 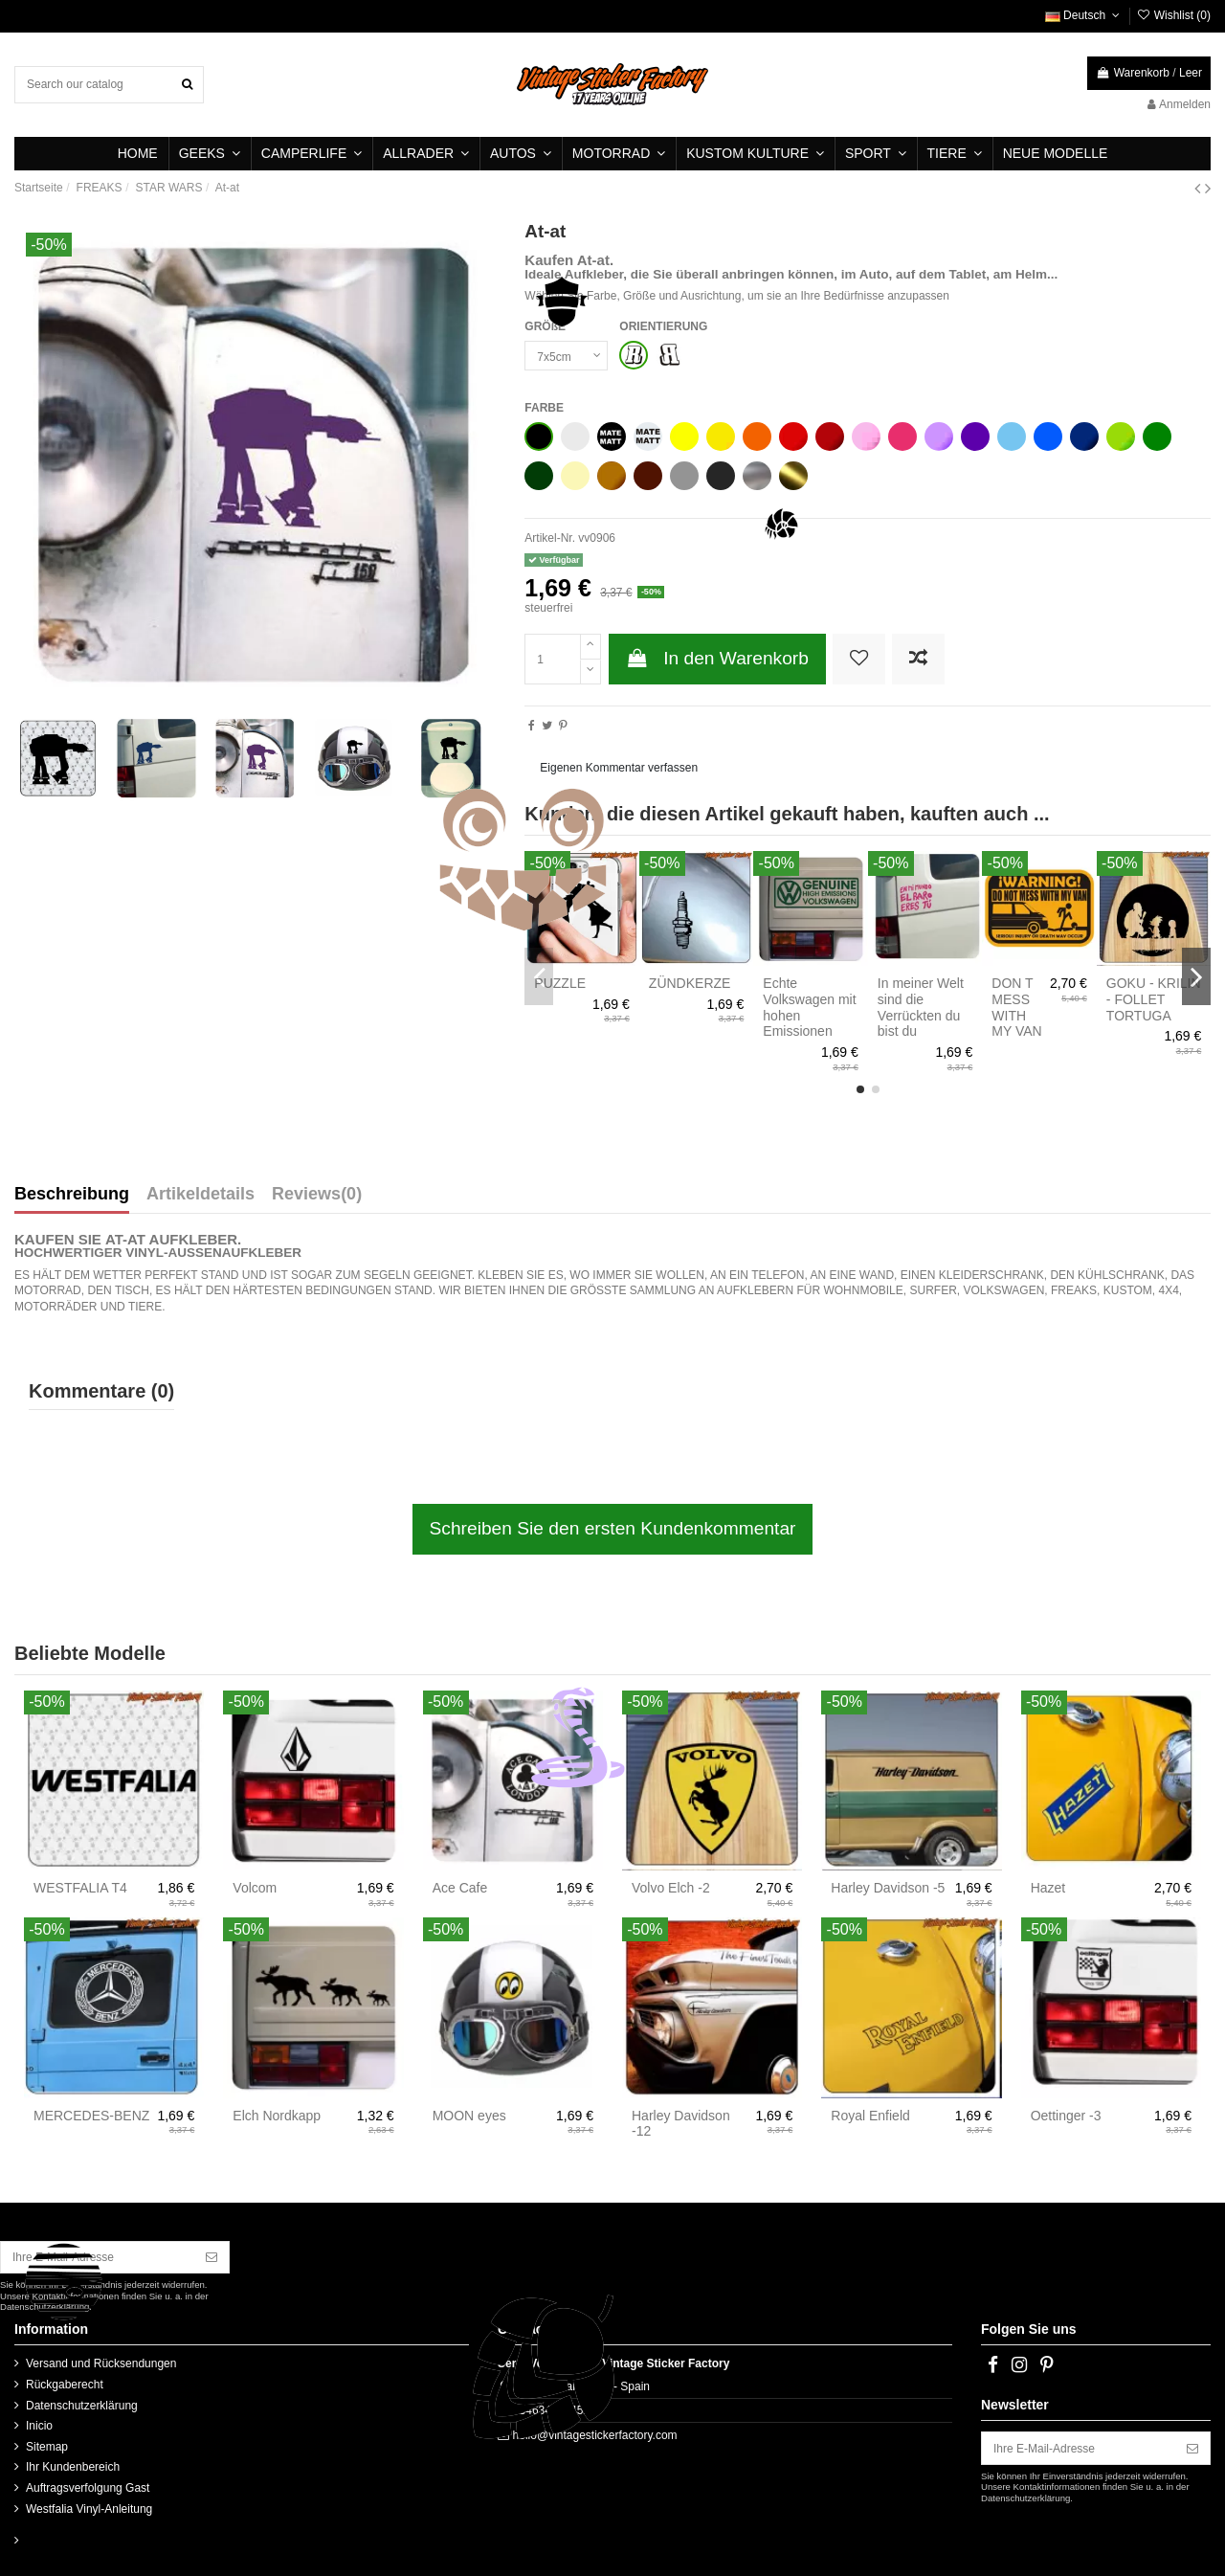 I want to click on nautilus shell icon for marine or ocean-themed content, so click(x=781, y=524).